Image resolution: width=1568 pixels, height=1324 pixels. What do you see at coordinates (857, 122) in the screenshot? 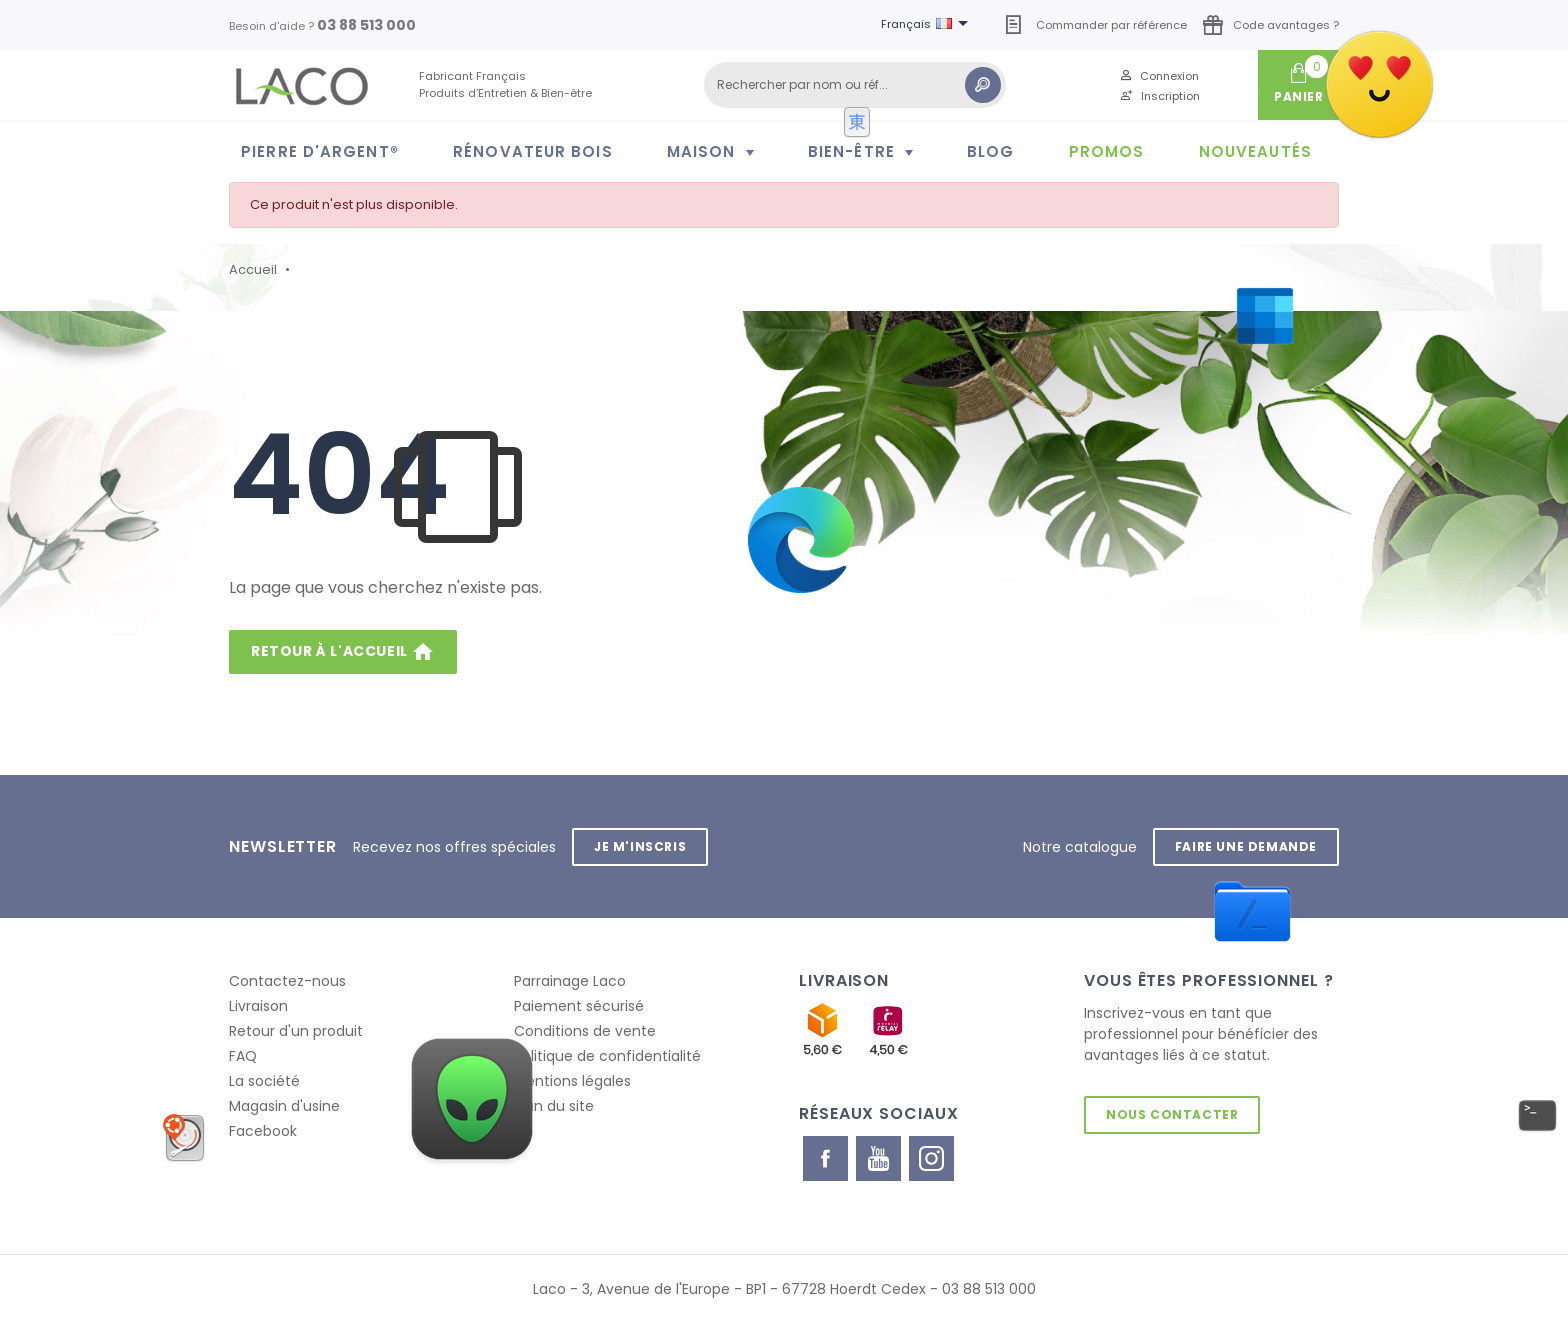
I see `launch the mahjongg tile matching game` at bounding box center [857, 122].